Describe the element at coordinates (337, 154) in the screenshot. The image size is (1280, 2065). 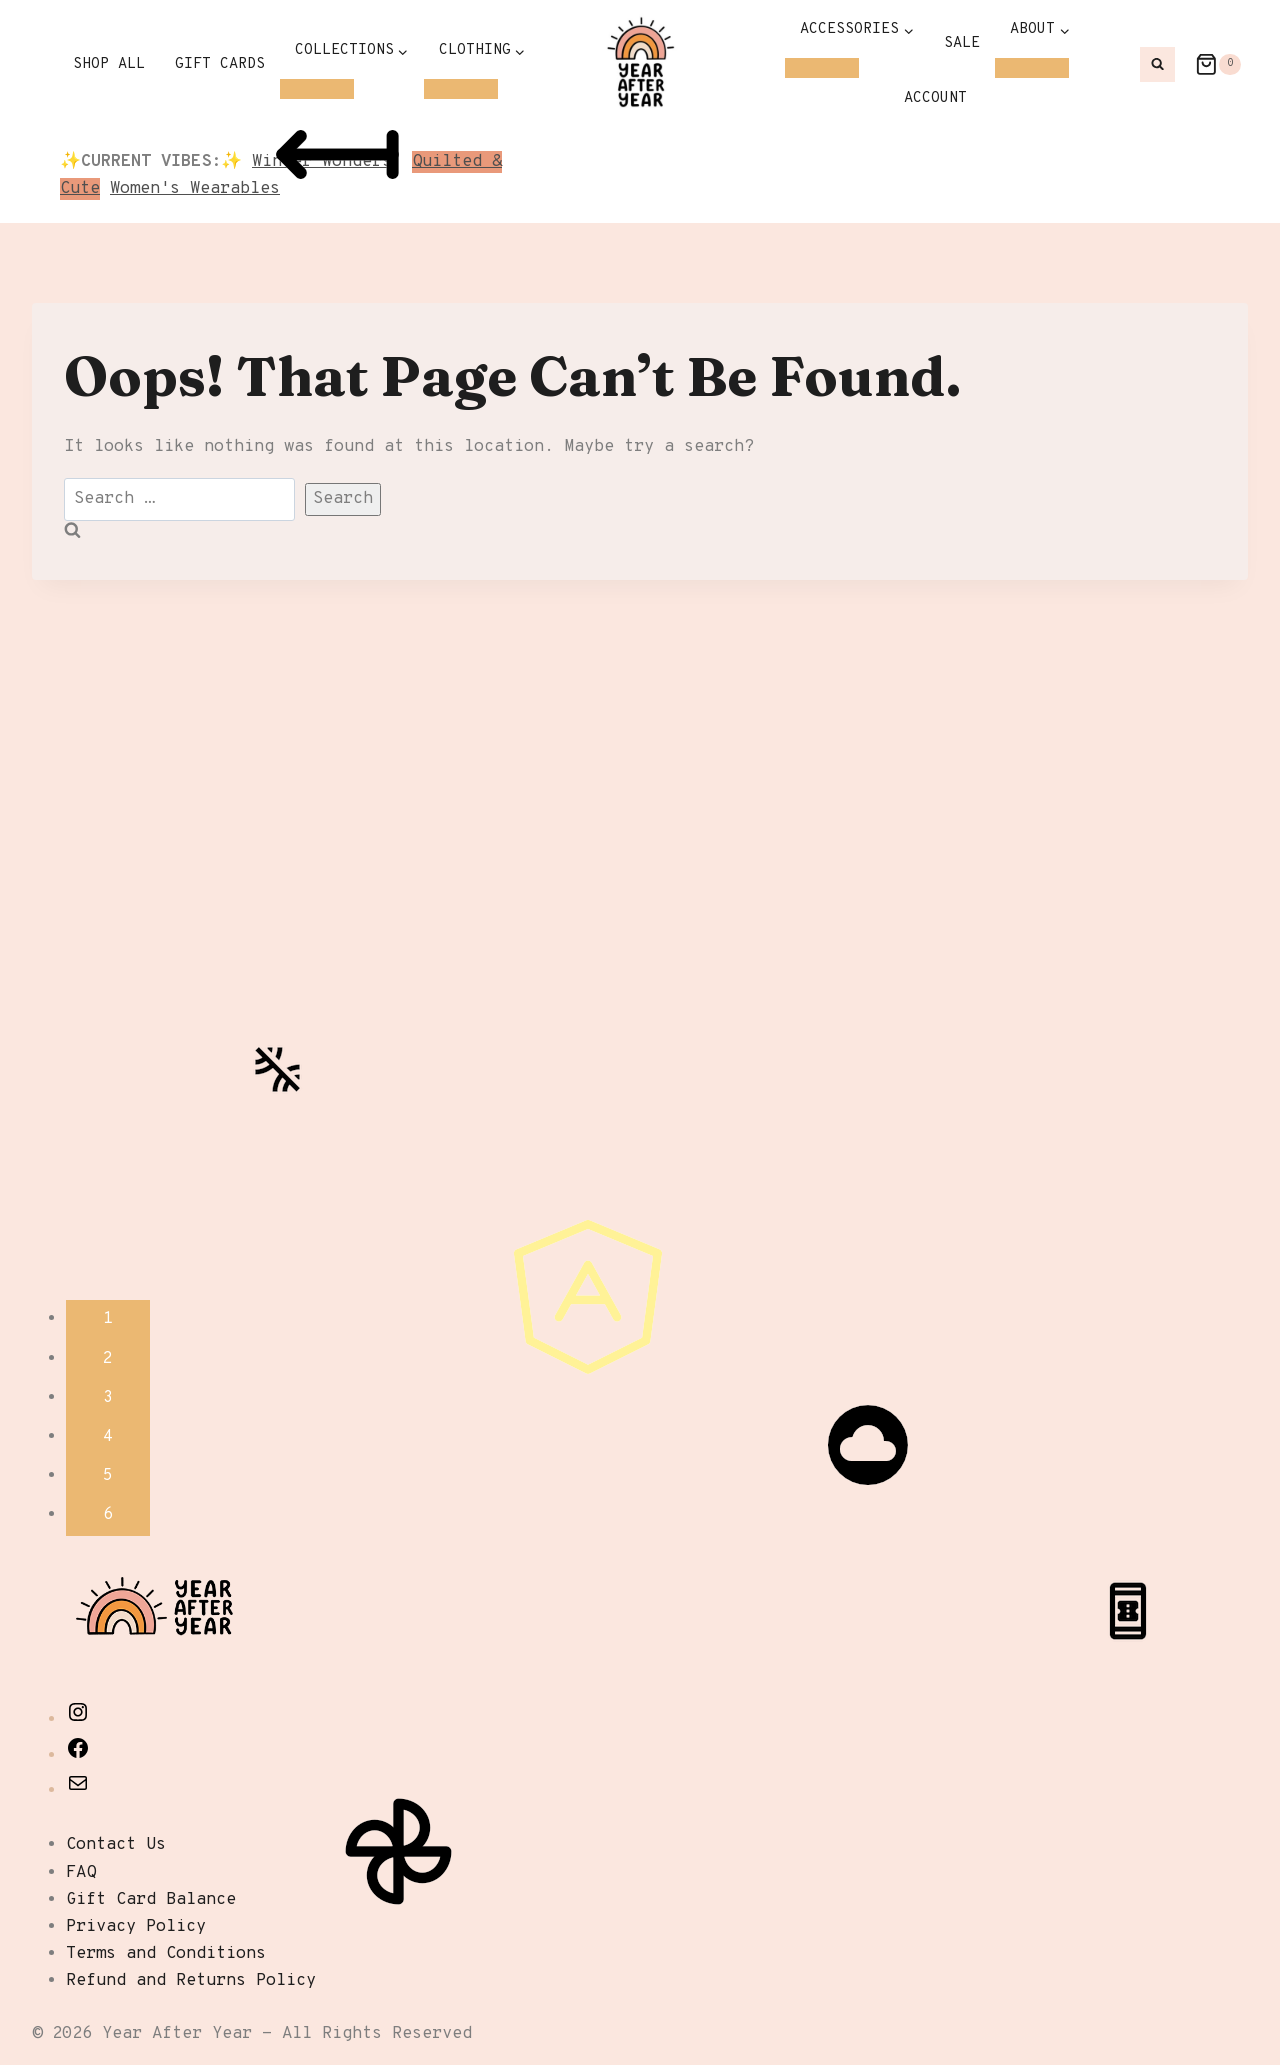
I see `navigate back to previous screen` at that location.